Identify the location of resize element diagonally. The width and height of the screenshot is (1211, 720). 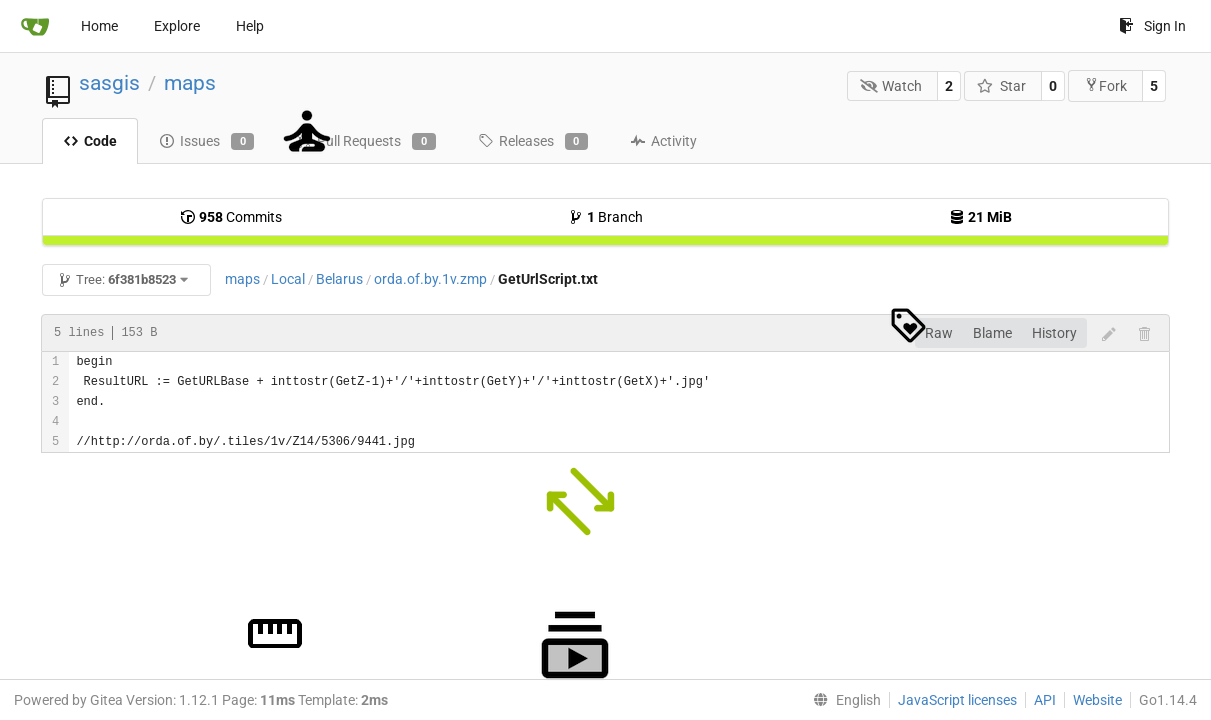
(580, 501).